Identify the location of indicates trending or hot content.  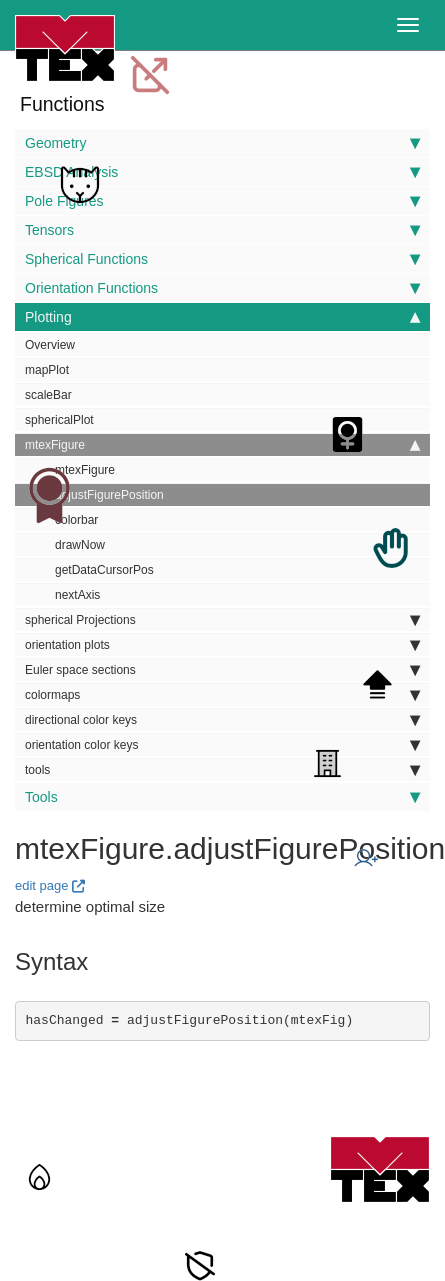
(39, 1177).